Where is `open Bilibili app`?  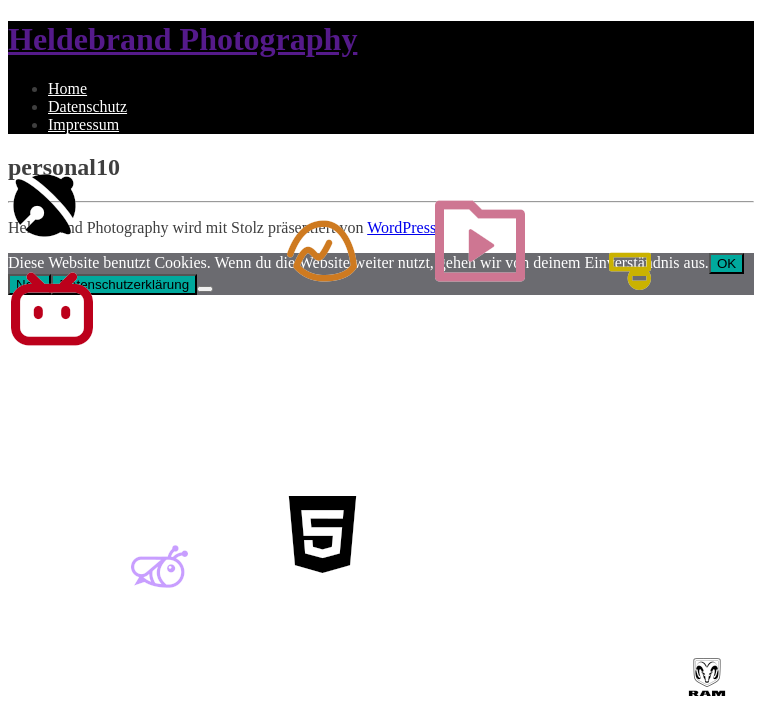 open Bilibili app is located at coordinates (52, 309).